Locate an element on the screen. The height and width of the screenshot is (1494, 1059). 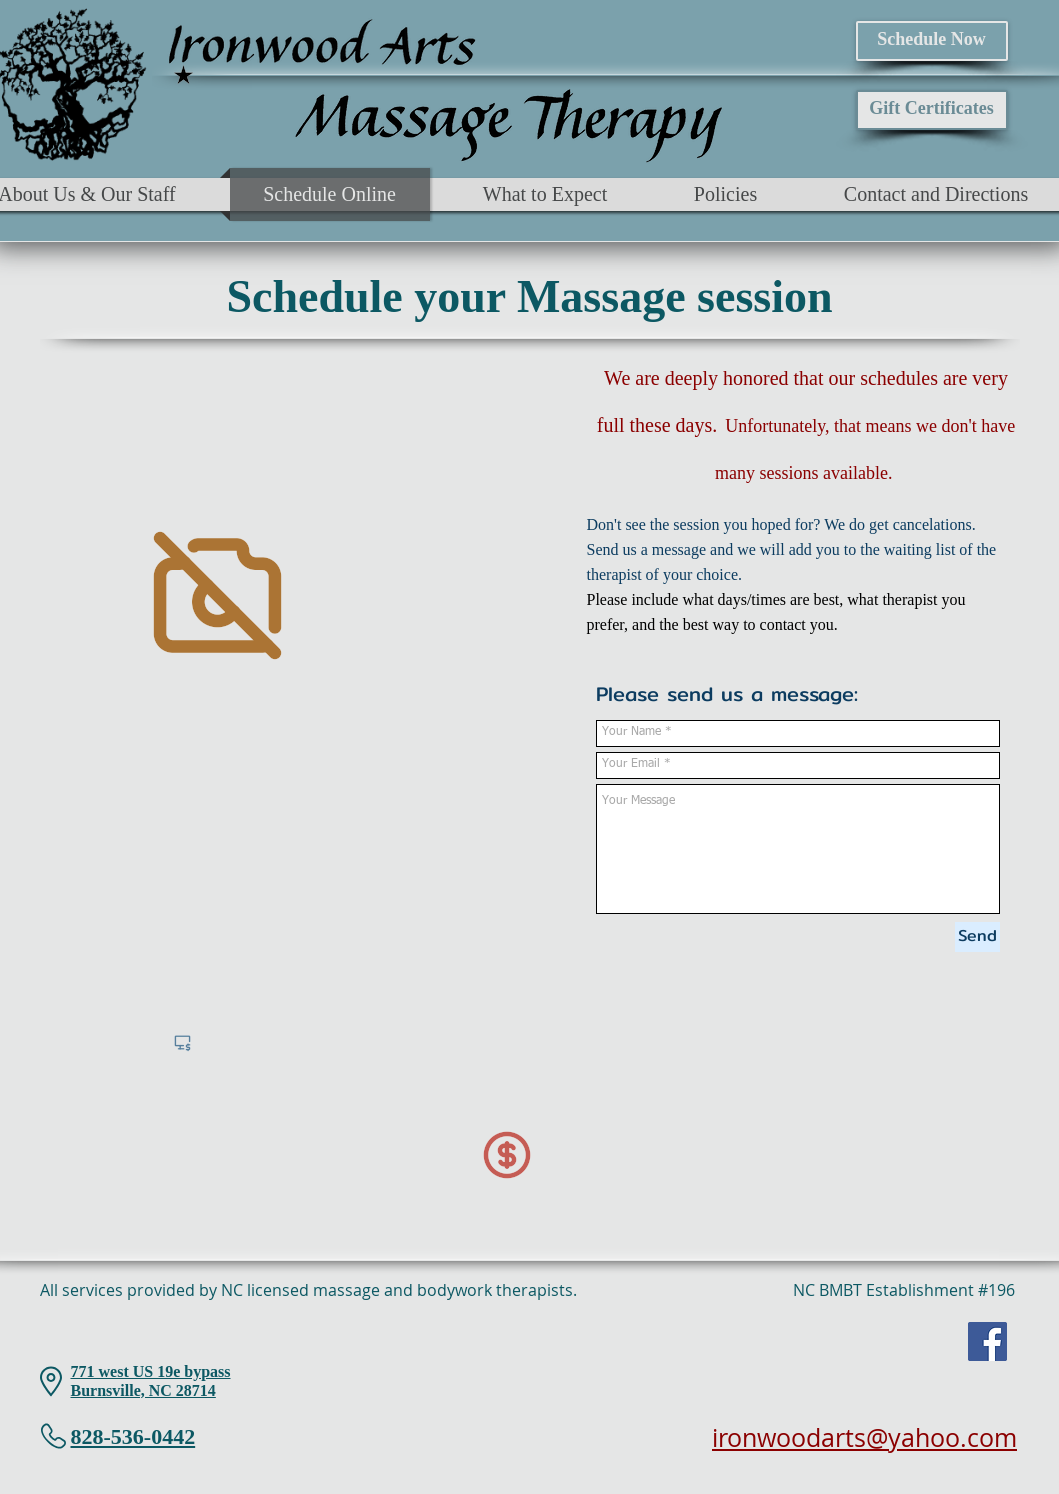
camera is disabled or turned off is located at coordinates (217, 595).